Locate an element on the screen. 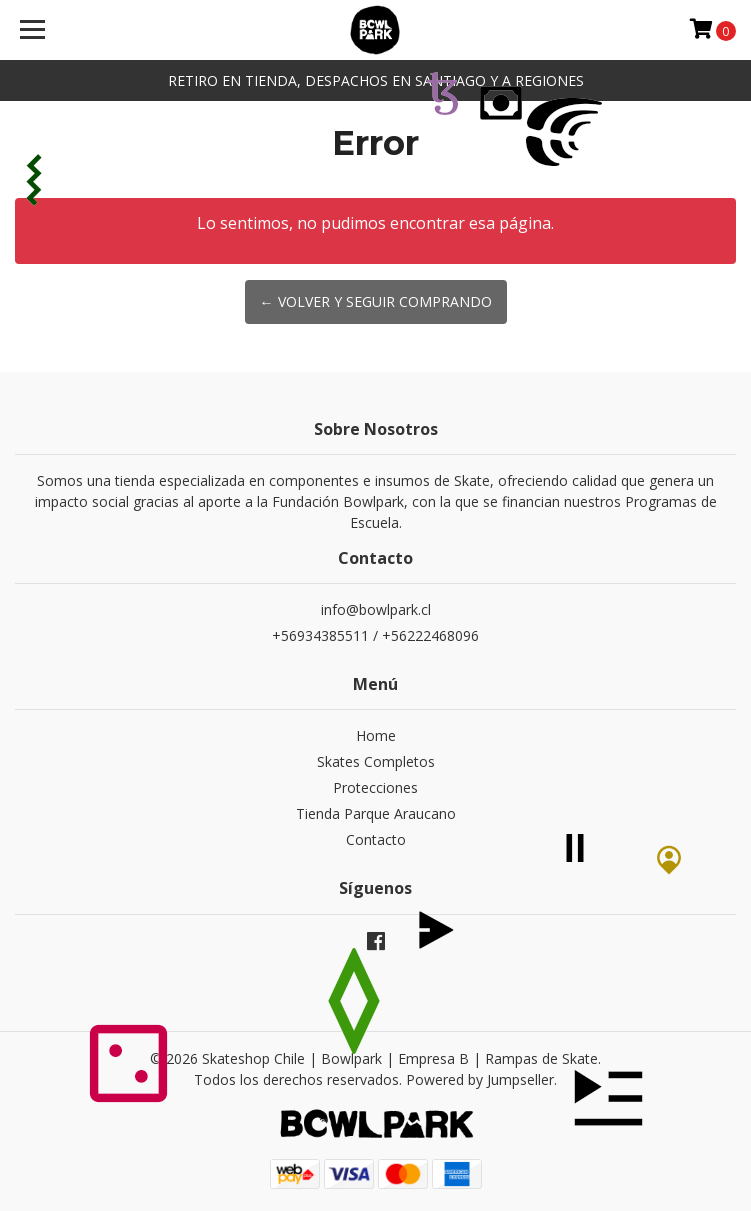 The image size is (751, 1211). private division game publisher logo is located at coordinates (354, 1001).